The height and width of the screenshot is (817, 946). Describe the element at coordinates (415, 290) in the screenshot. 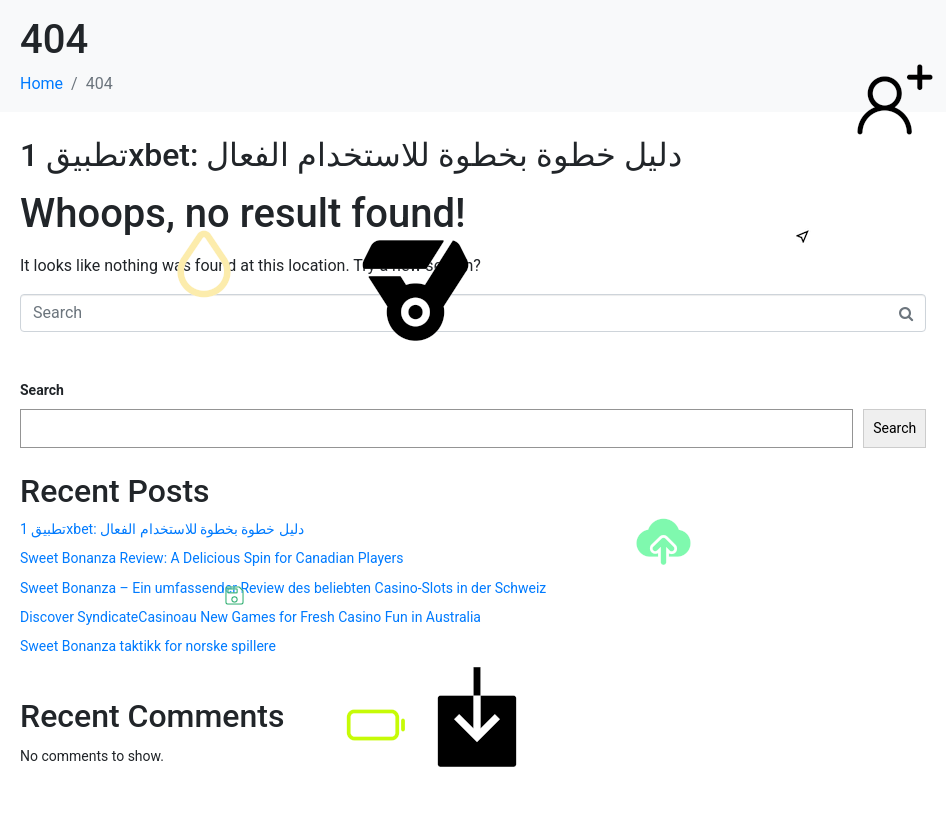

I see `view achievements or awards` at that location.